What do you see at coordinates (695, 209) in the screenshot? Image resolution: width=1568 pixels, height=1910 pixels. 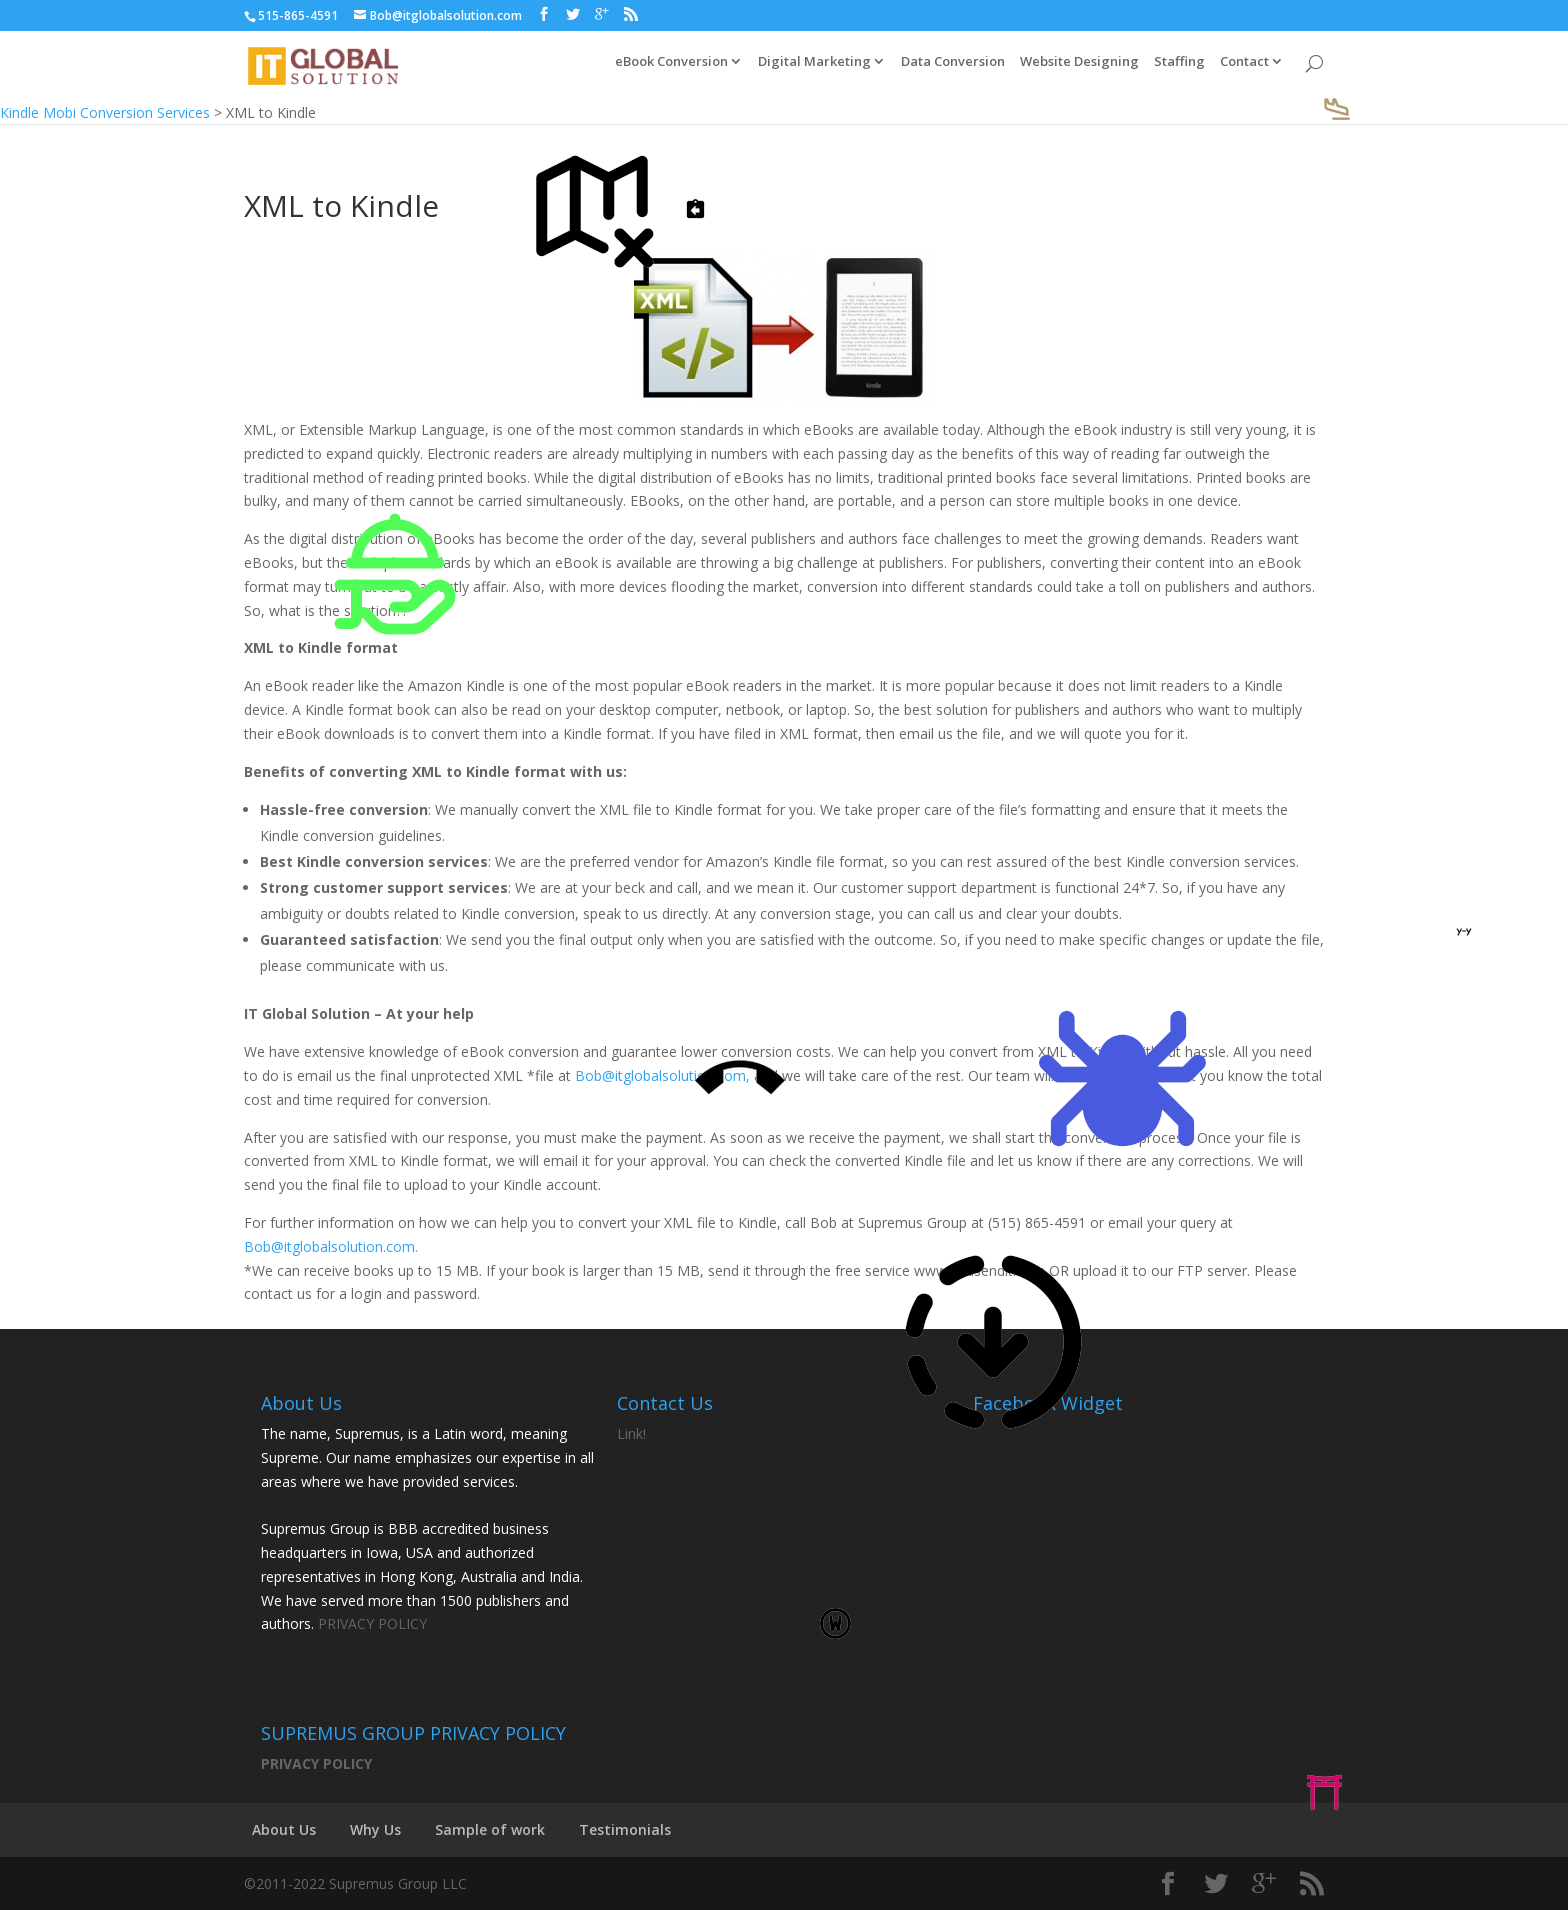 I see `return or send back an assignment` at bounding box center [695, 209].